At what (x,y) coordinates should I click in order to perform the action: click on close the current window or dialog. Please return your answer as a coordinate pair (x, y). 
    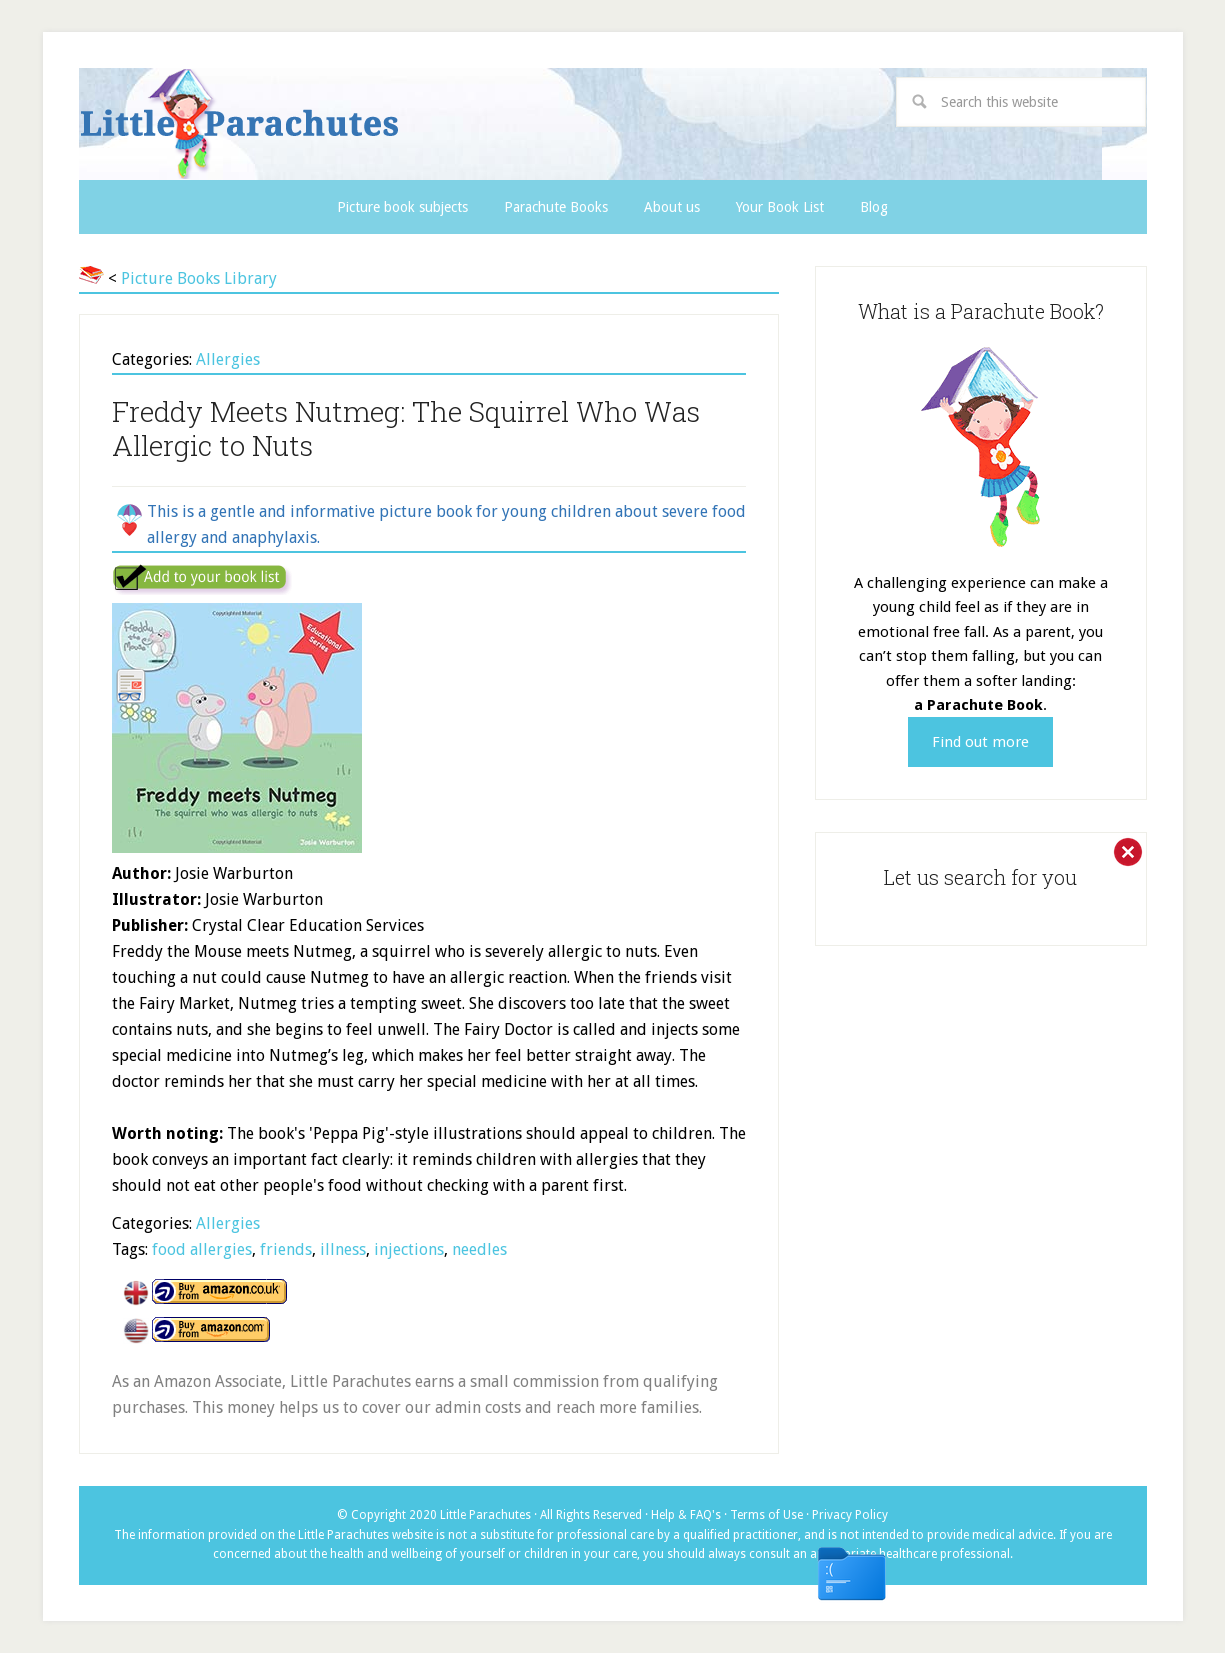
    Looking at the image, I should click on (1128, 852).